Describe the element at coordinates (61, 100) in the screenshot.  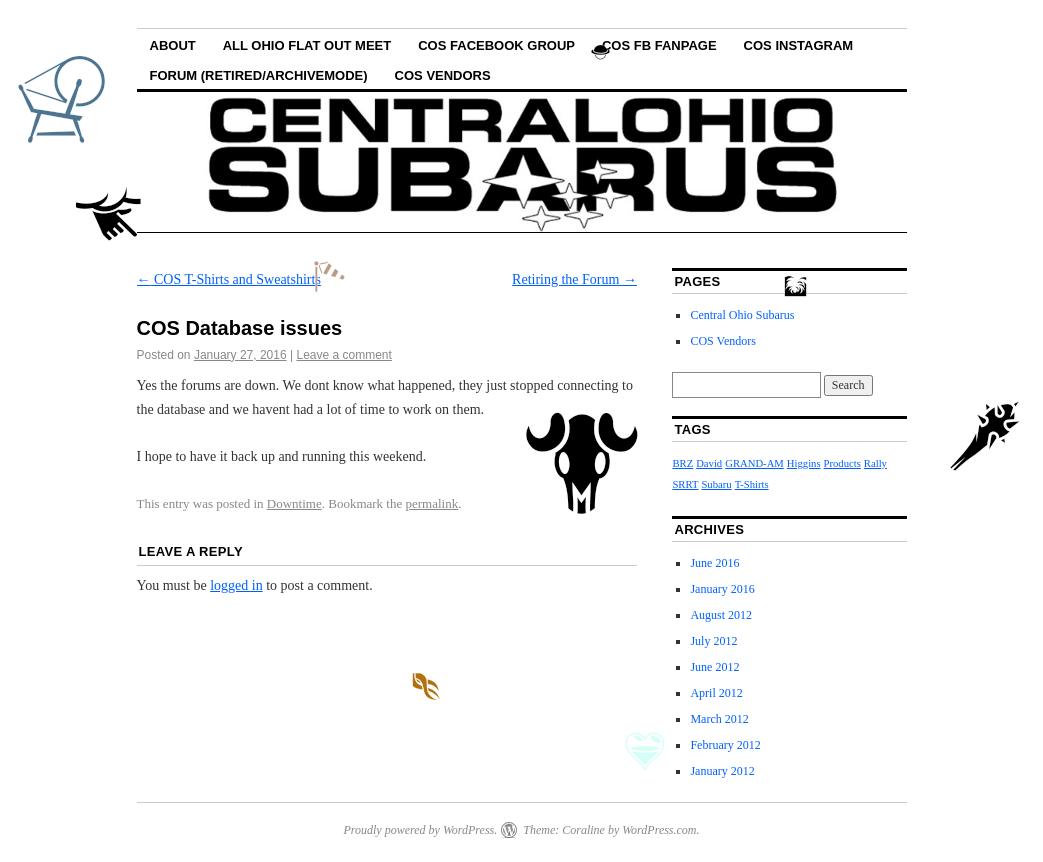
I see `spinning wheel crafting or fiber arts activity` at that location.